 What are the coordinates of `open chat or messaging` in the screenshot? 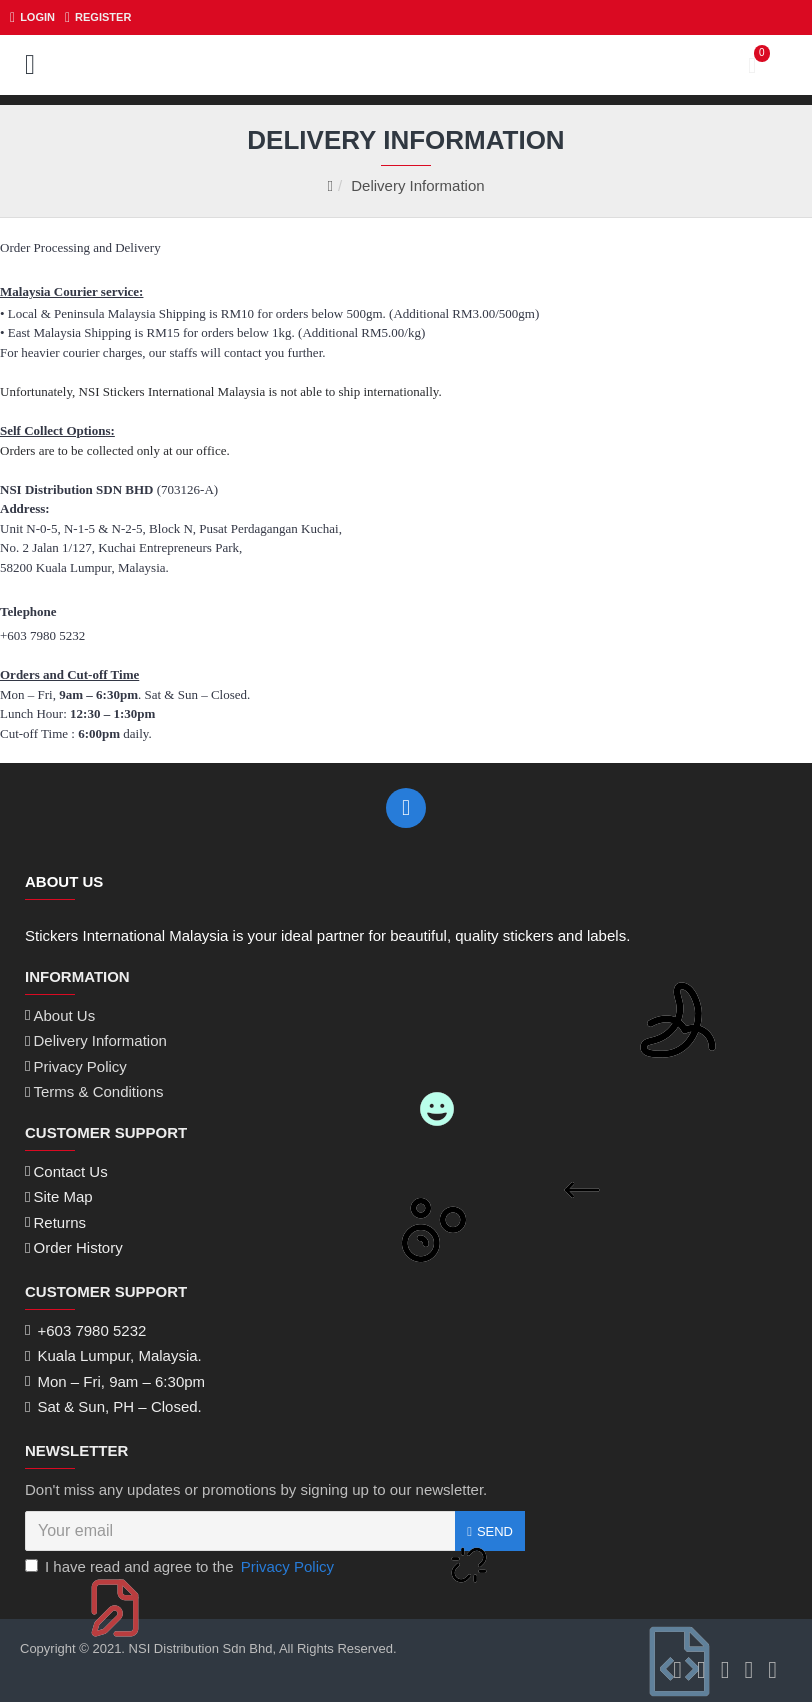 It's located at (434, 1230).